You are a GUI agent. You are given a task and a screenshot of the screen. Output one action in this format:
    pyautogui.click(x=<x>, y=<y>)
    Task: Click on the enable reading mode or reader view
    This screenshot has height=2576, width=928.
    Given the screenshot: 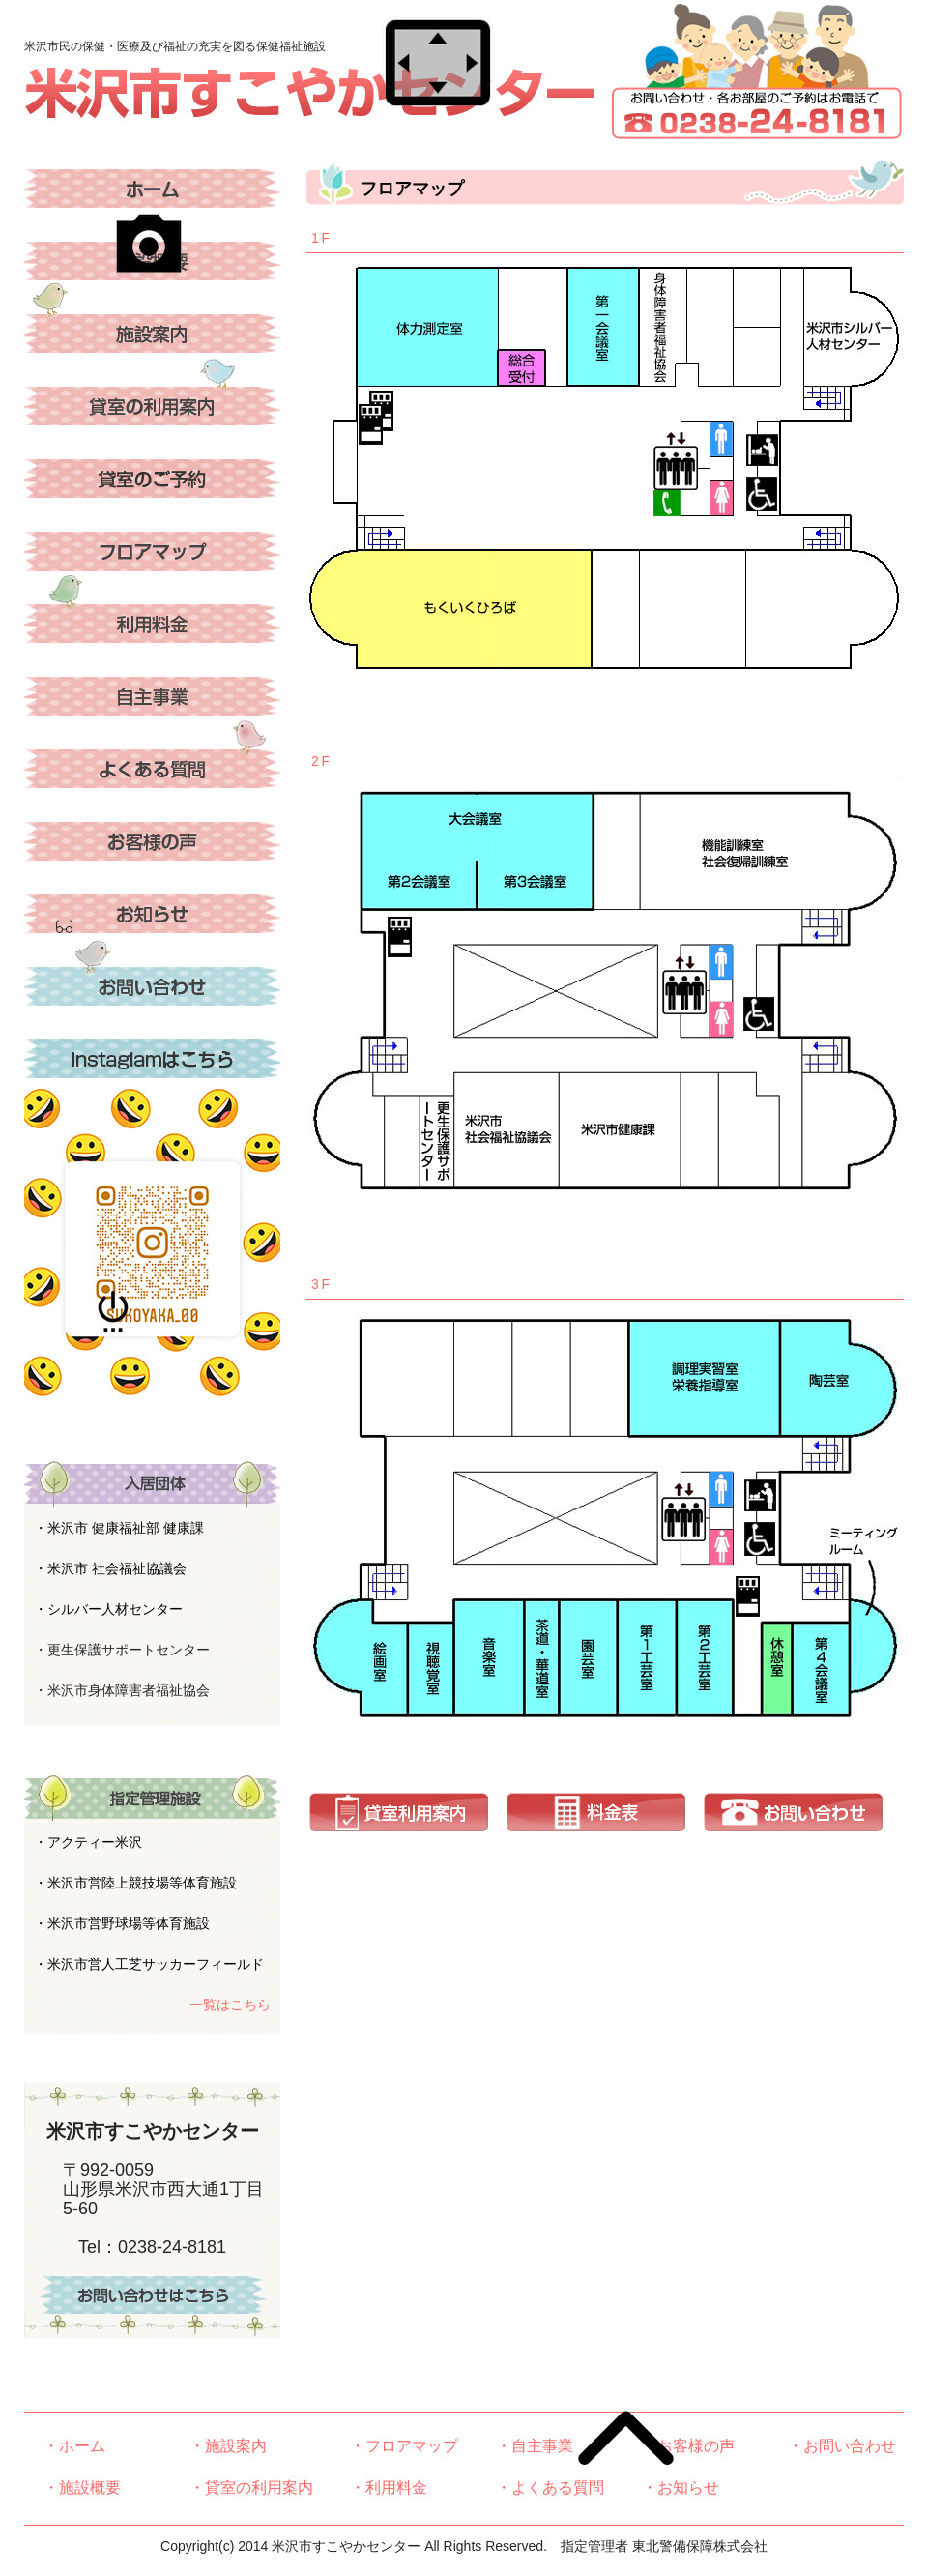 What is the action you would take?
    pyautogui.click(x=64, y=926)
    